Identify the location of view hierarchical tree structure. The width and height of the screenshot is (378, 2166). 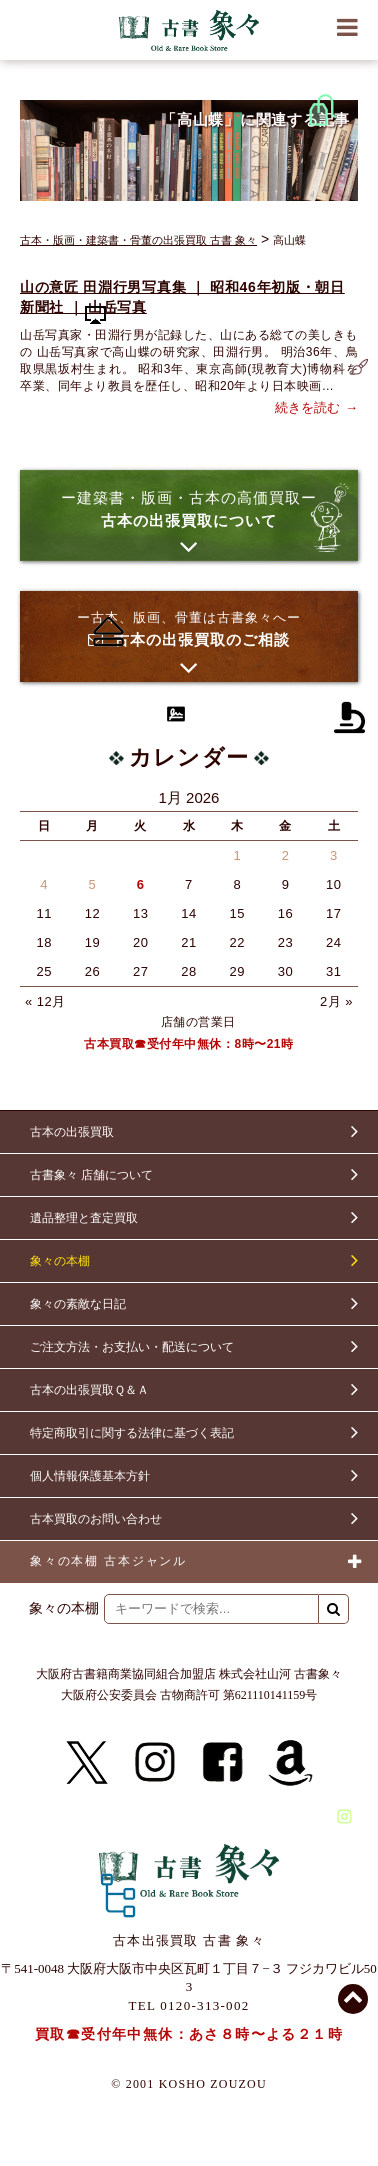
(116, 1895).